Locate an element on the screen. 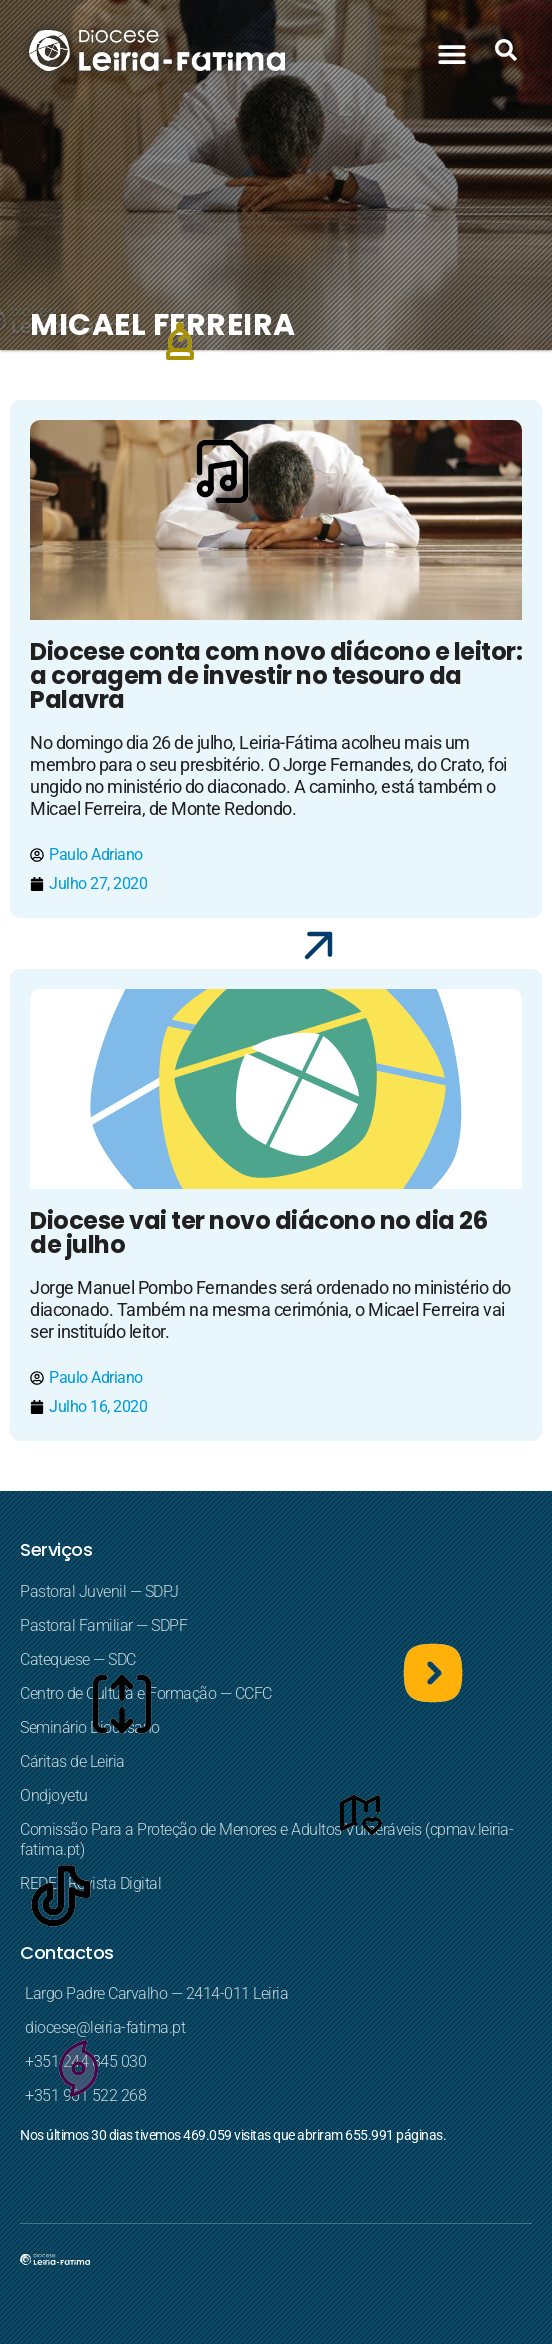  open link in new tab or window is located at coordinates (318, 945).